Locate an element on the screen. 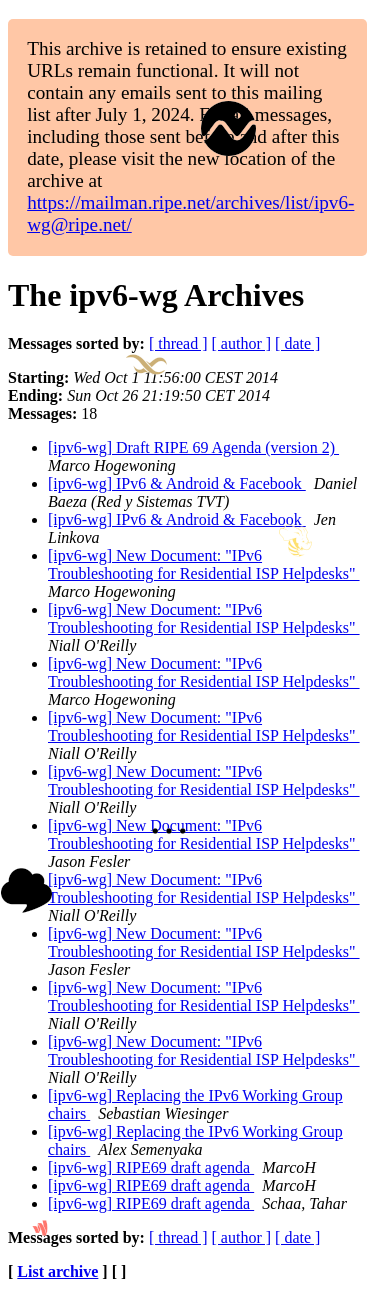 This screenshot has height=1297, width=375. access google wallet for payments is located at coordinates (40, 1228).